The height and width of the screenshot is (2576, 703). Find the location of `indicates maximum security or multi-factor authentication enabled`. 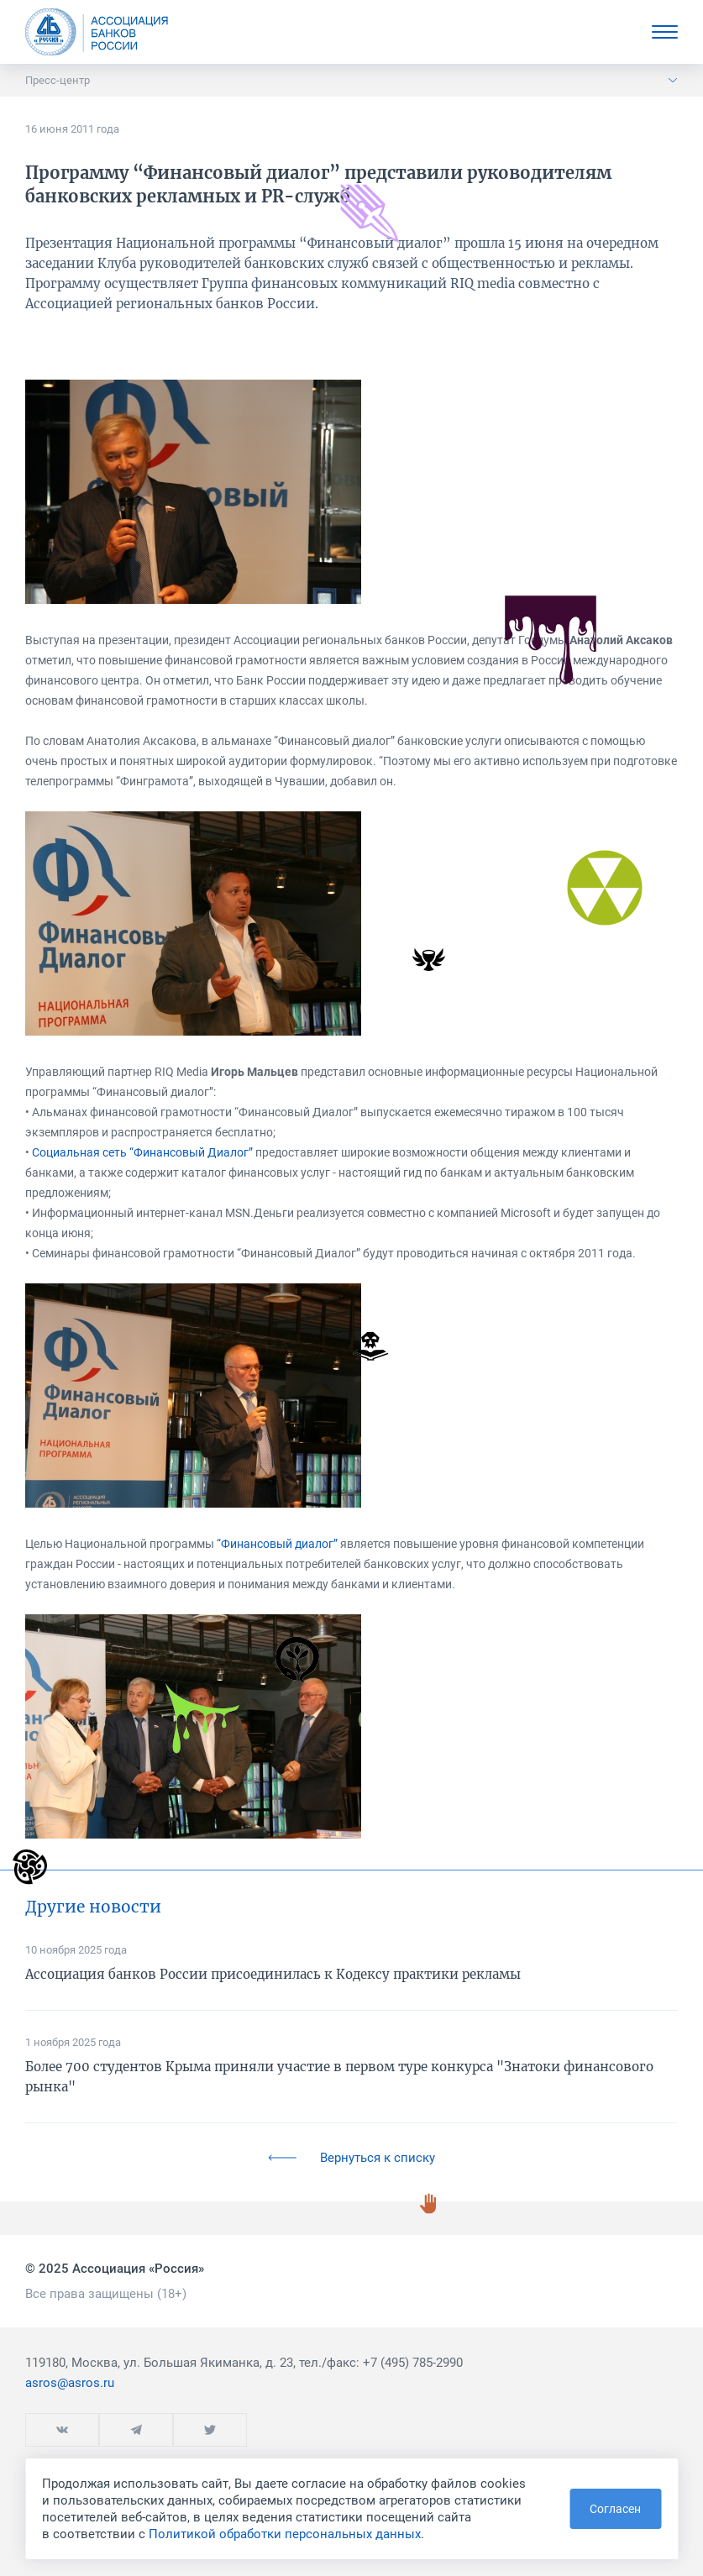

indicates maximum security or multi-factor authentication enabled is located at coordinates (29, 1866).